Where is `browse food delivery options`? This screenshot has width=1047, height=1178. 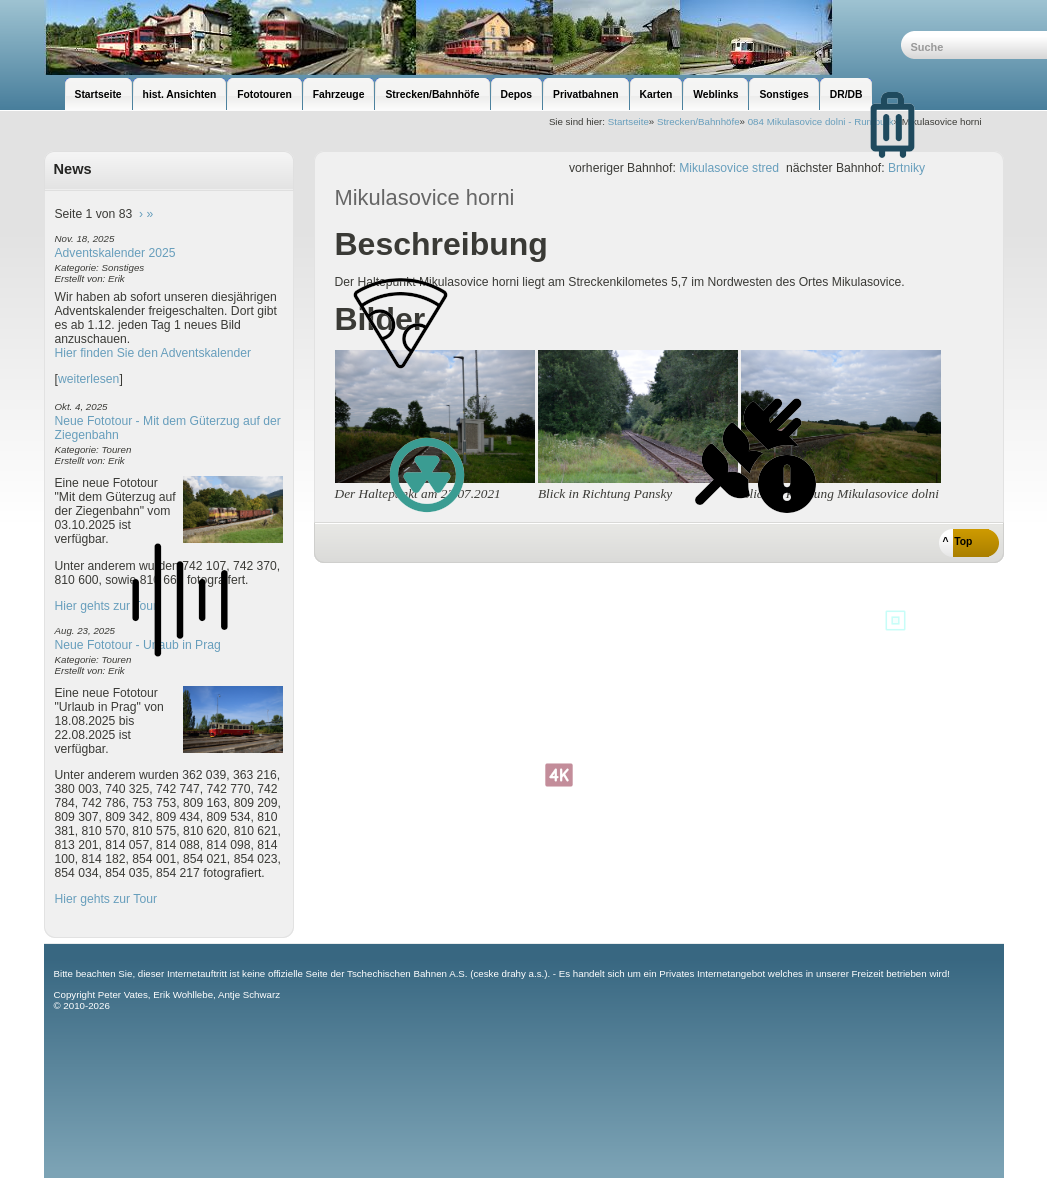
browse food delivery options is located at coordinates (400, 321).